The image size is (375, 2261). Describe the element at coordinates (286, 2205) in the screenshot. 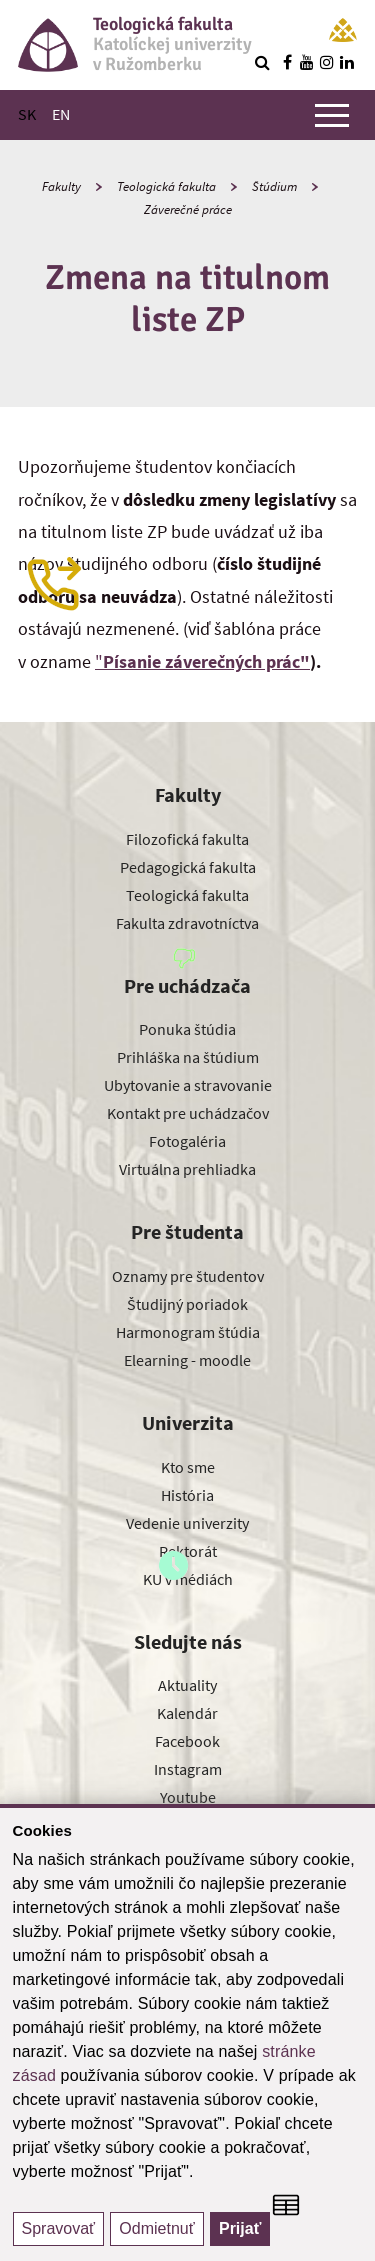

I see `view data in table format` at that location.